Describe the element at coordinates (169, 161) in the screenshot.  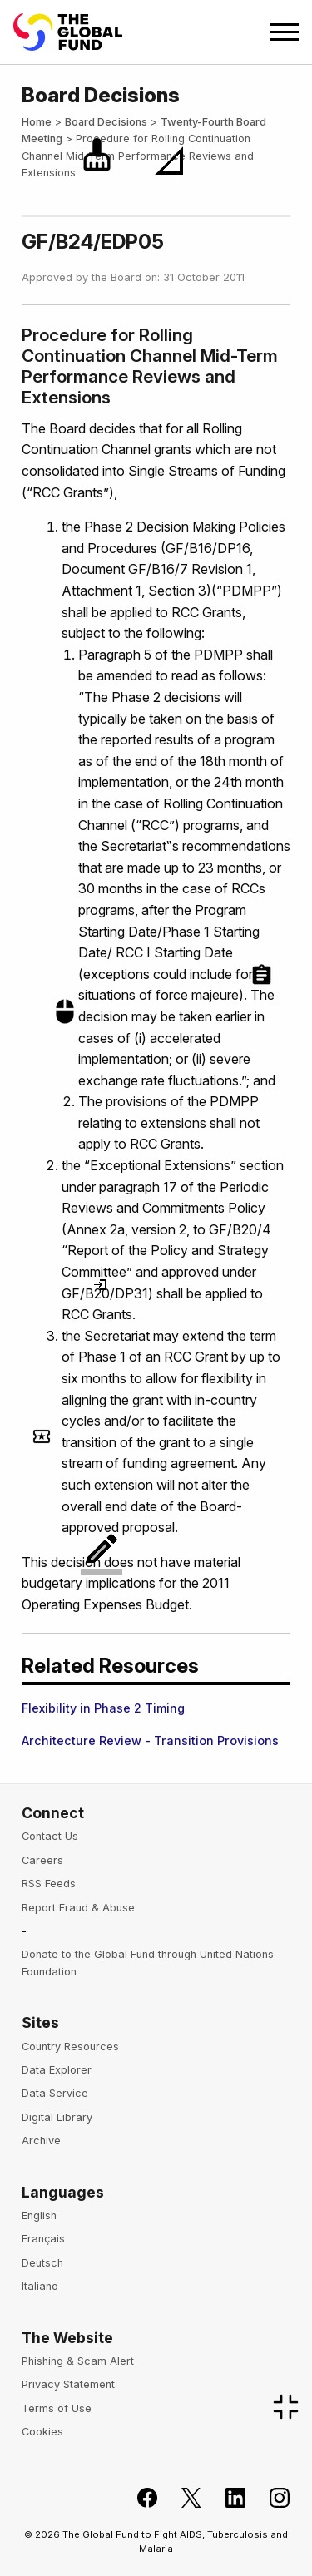
I see `indicates no cellular signal available` at that location.